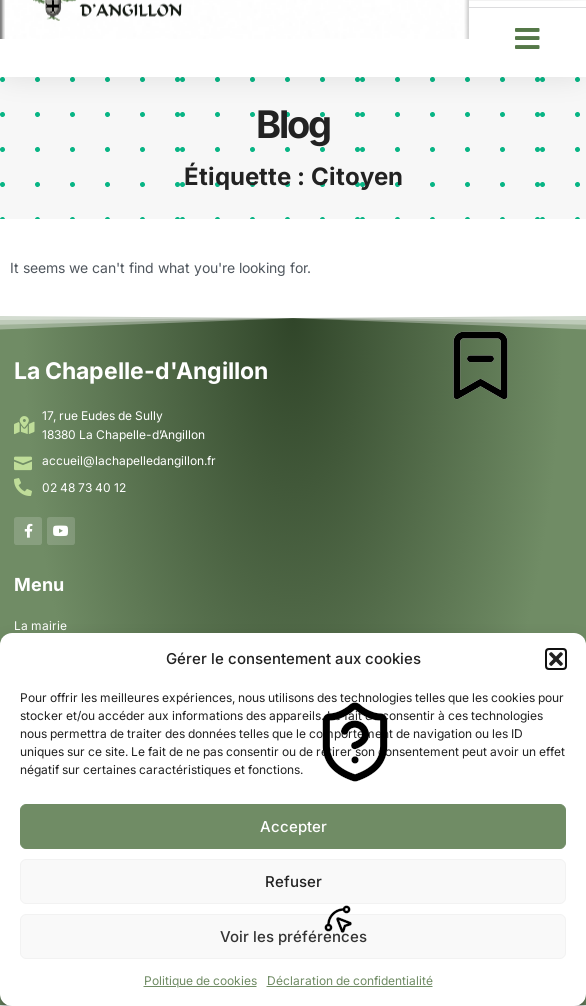 The height and width of the screenshot is (1006, 586). Describe the element at coordinates (337, 918) in the screenshot. I see `edit or manipulate a vector path` at that location.